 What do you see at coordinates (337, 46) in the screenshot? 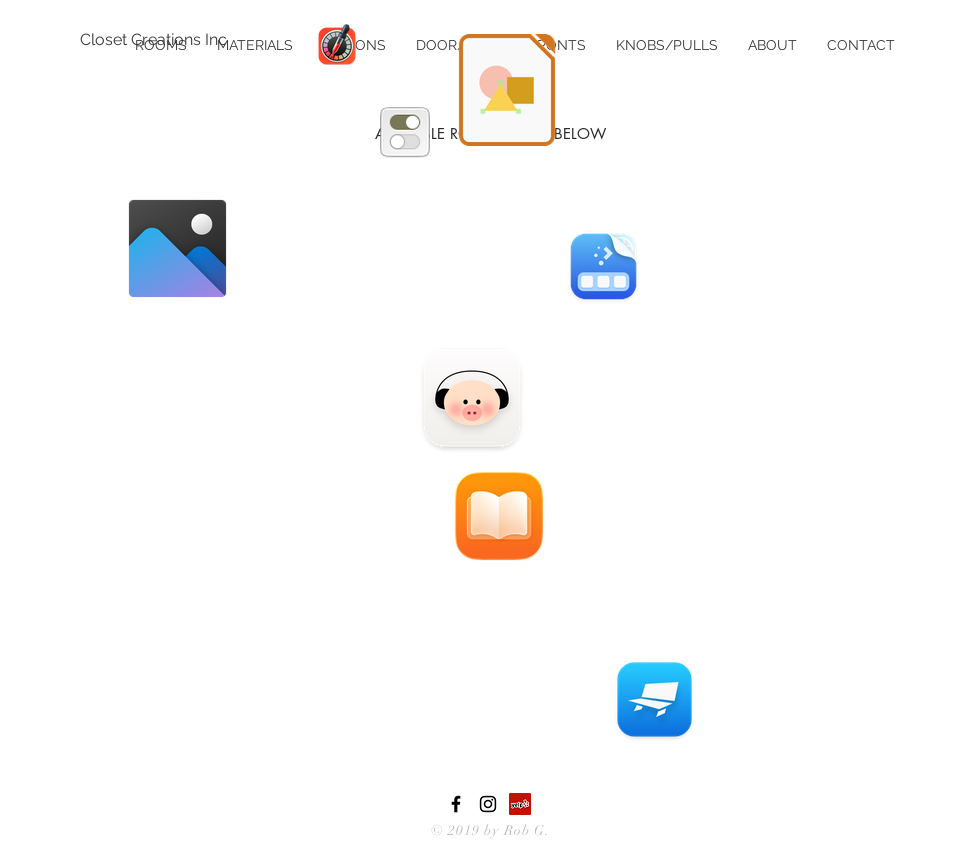
I see `open Digital Color Meter app` at bounding box center [337, 46].